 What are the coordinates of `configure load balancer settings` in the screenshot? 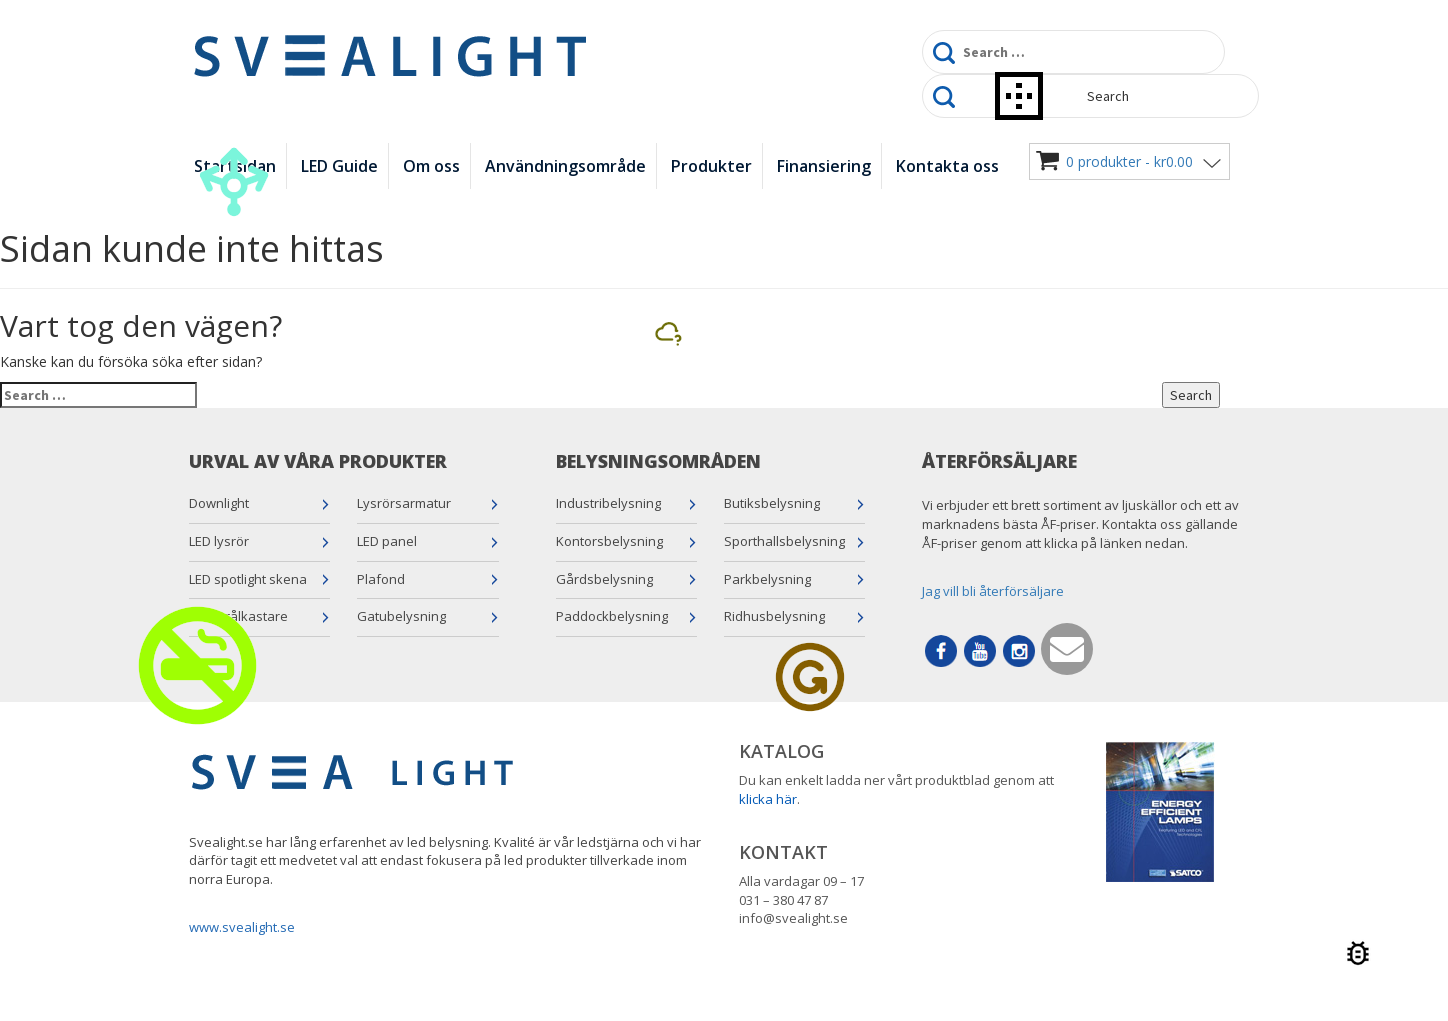 It's located at (234, 182).